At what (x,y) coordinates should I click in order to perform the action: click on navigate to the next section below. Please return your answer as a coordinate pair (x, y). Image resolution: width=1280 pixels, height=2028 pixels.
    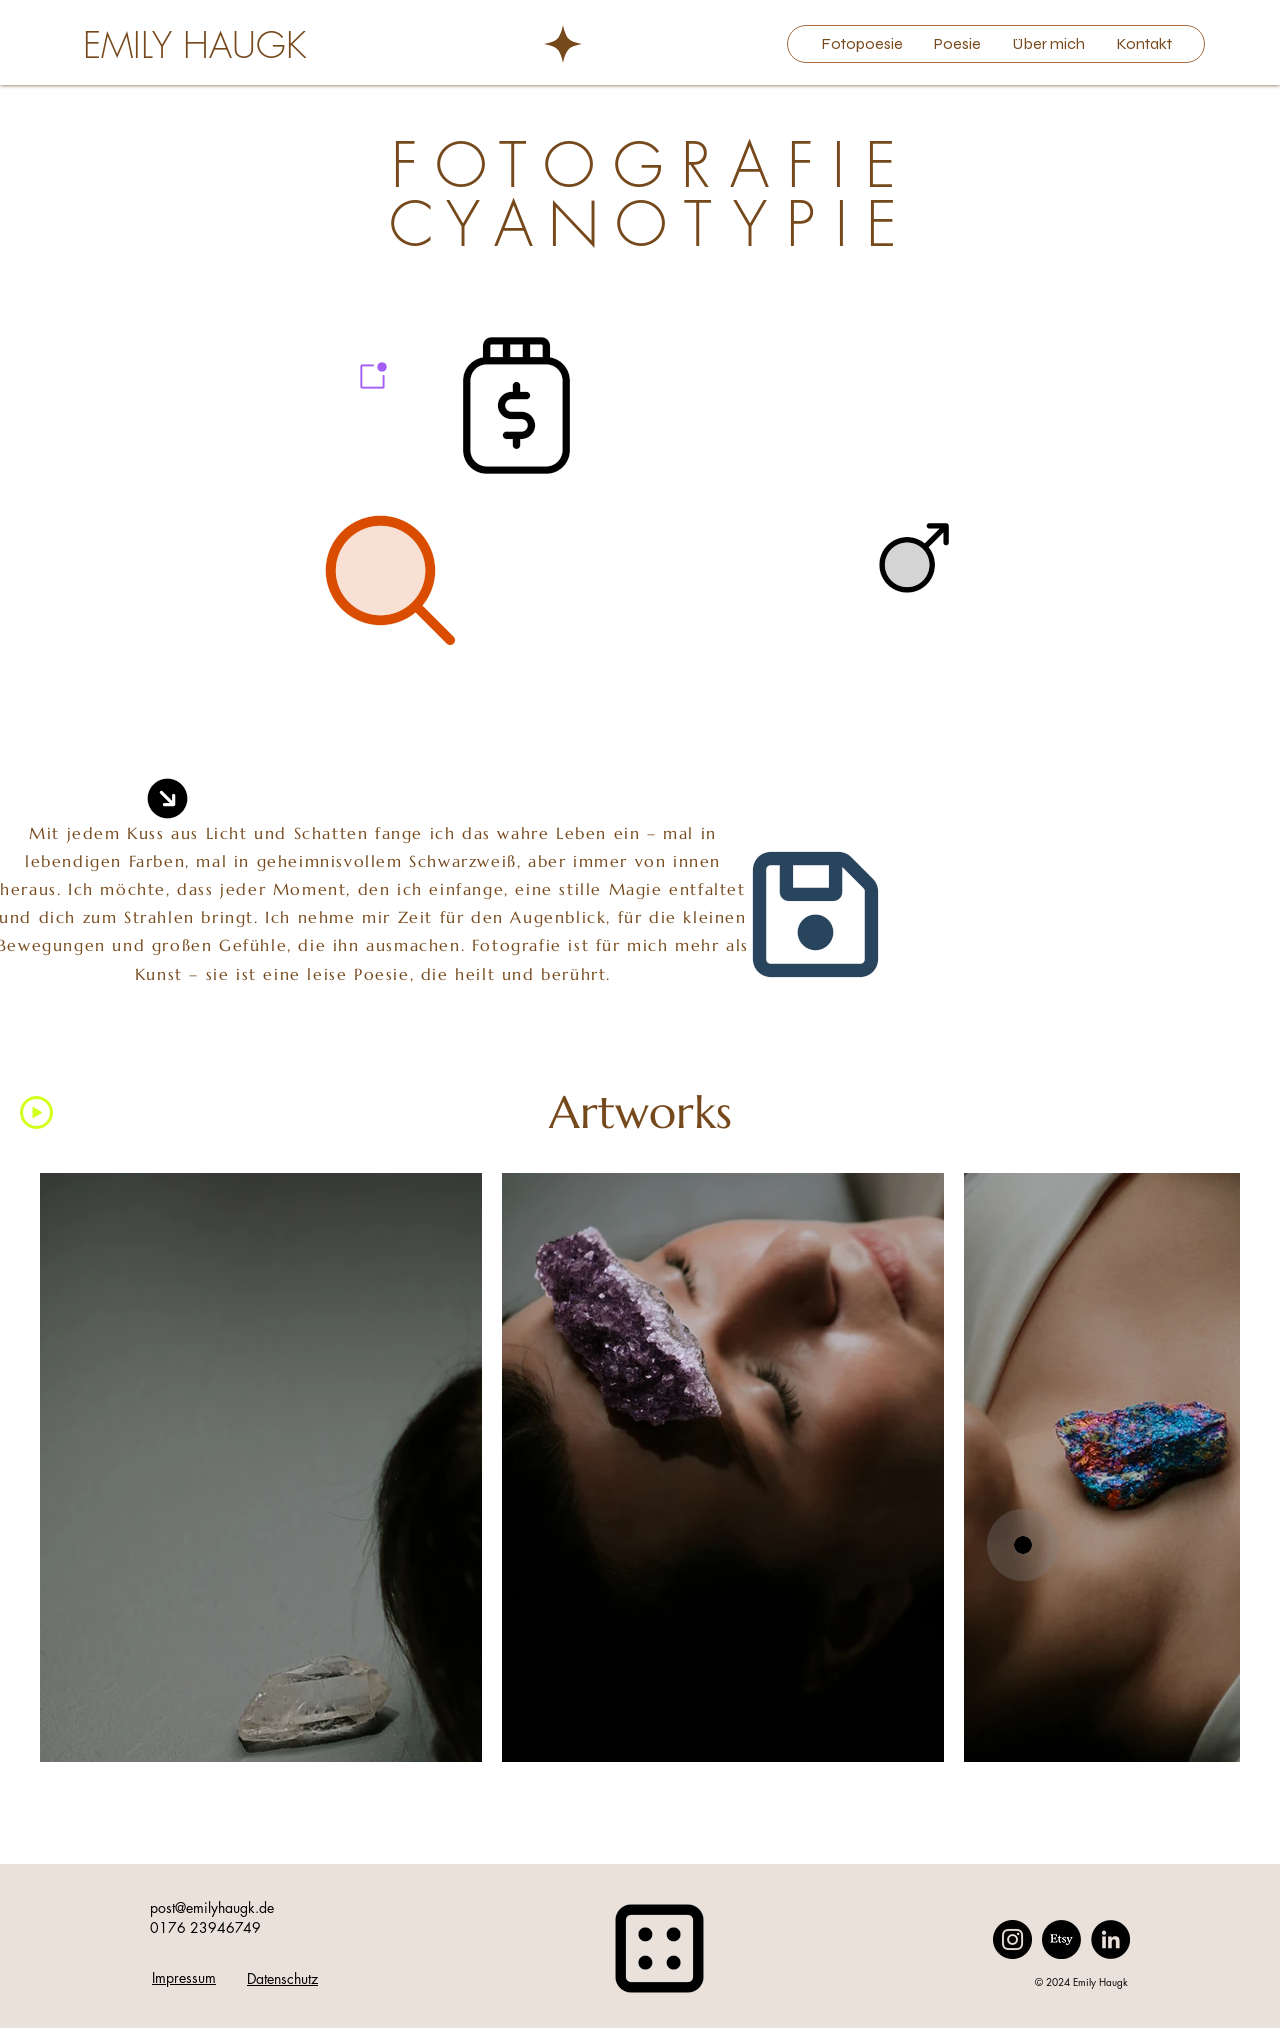
    Looking at the image, I should click on (167, 798).